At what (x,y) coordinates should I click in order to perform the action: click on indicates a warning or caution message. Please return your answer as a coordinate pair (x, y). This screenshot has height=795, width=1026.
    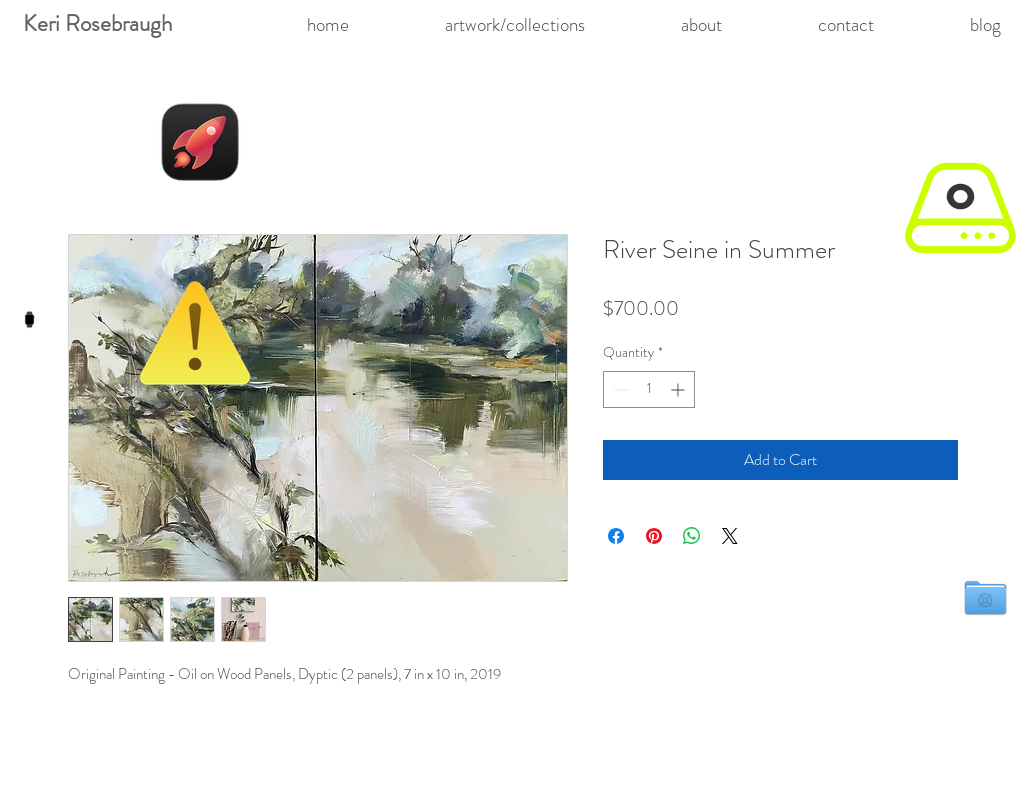
    Looking at the image, I should click on (195, 333).